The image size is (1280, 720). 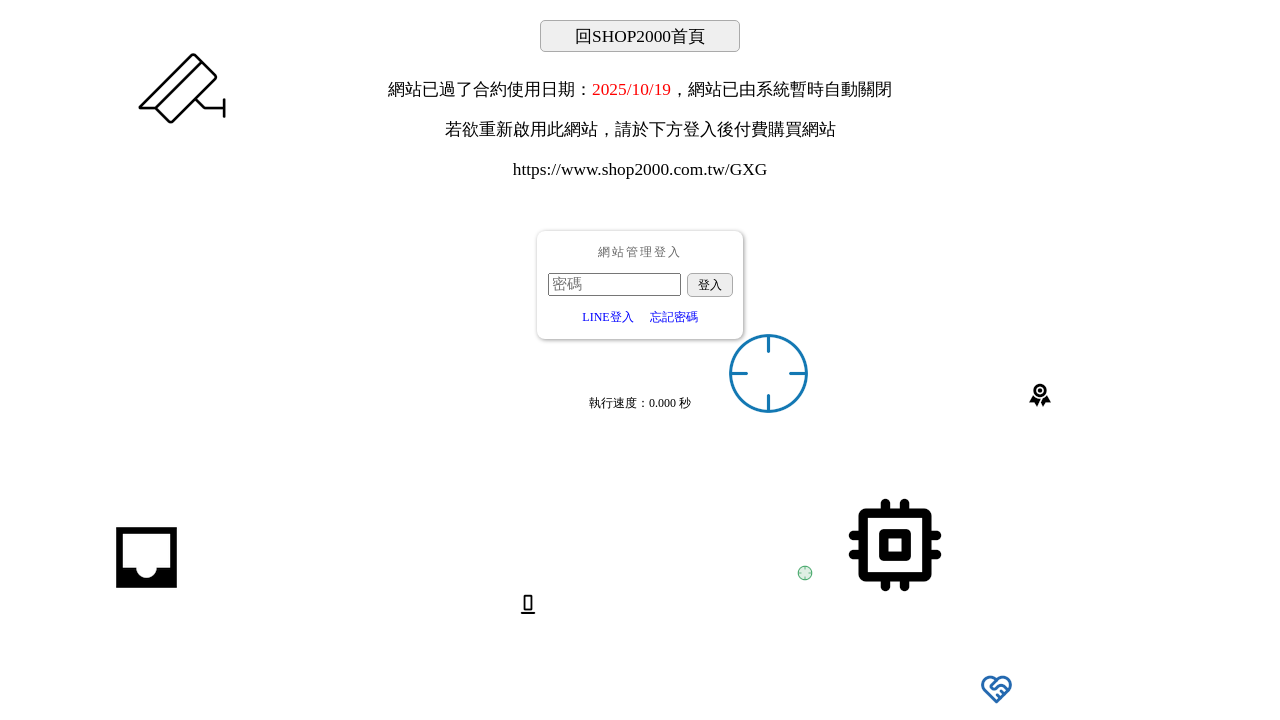 I want to click on access security camera settings, so click(x=182, y=94).